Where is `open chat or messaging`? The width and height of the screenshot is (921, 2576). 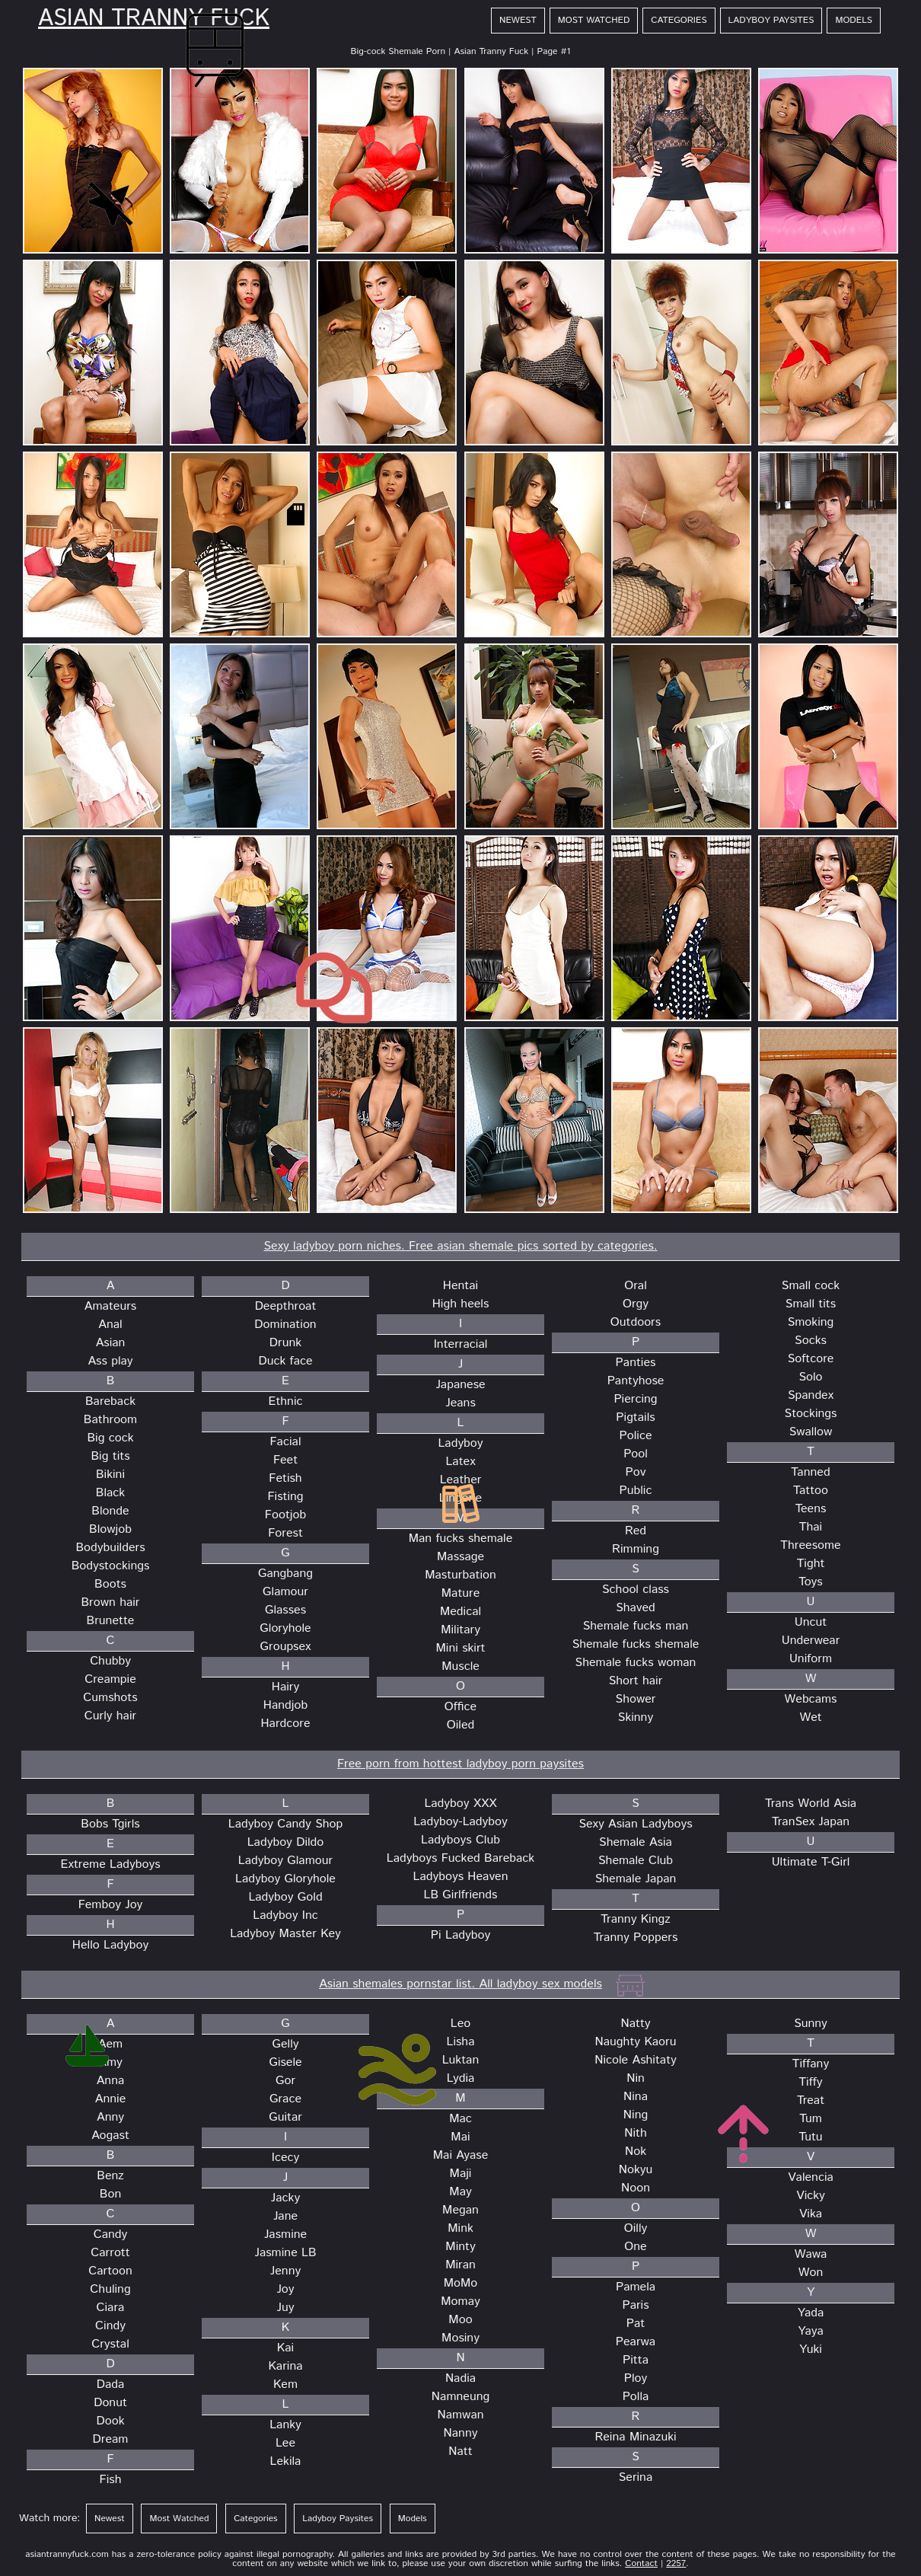 open chat or messaging is located at coordinates (334, 988).